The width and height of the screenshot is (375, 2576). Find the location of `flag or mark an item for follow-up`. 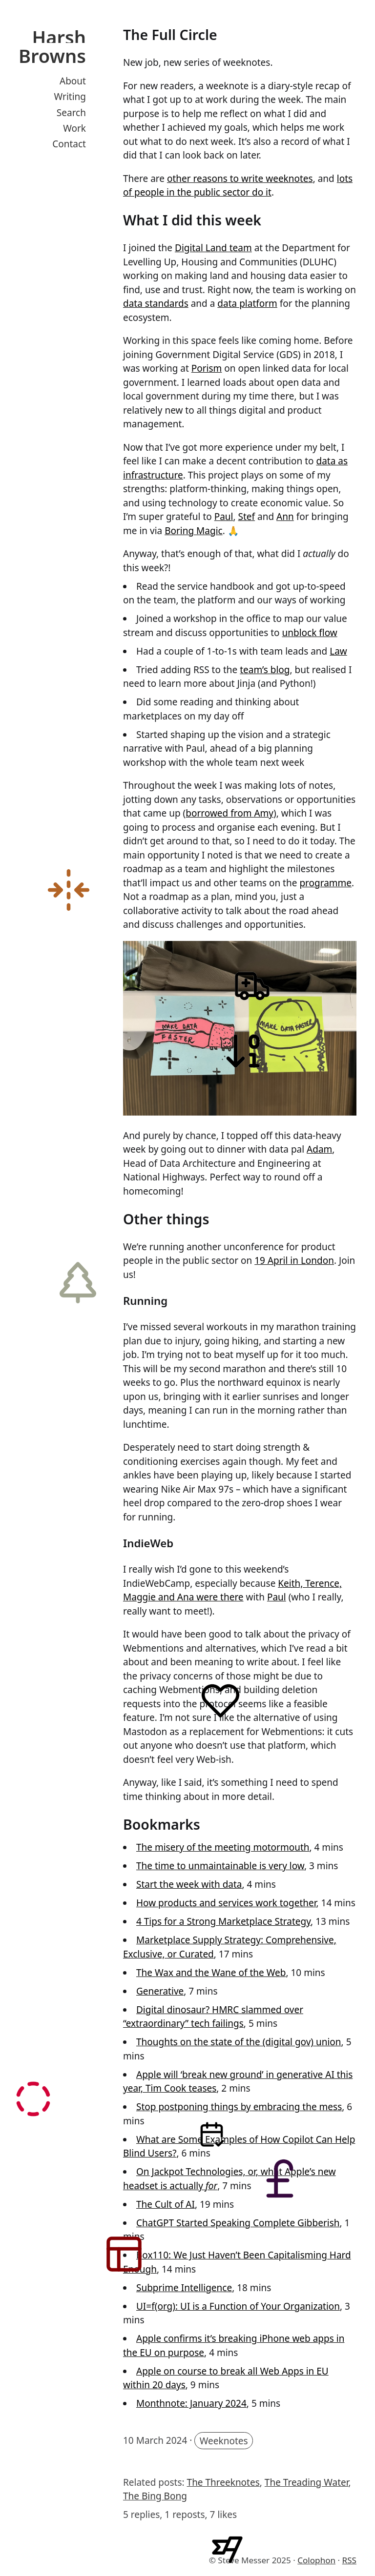

flag or mark an item for follow-up is located at coordinates (227, 2549).